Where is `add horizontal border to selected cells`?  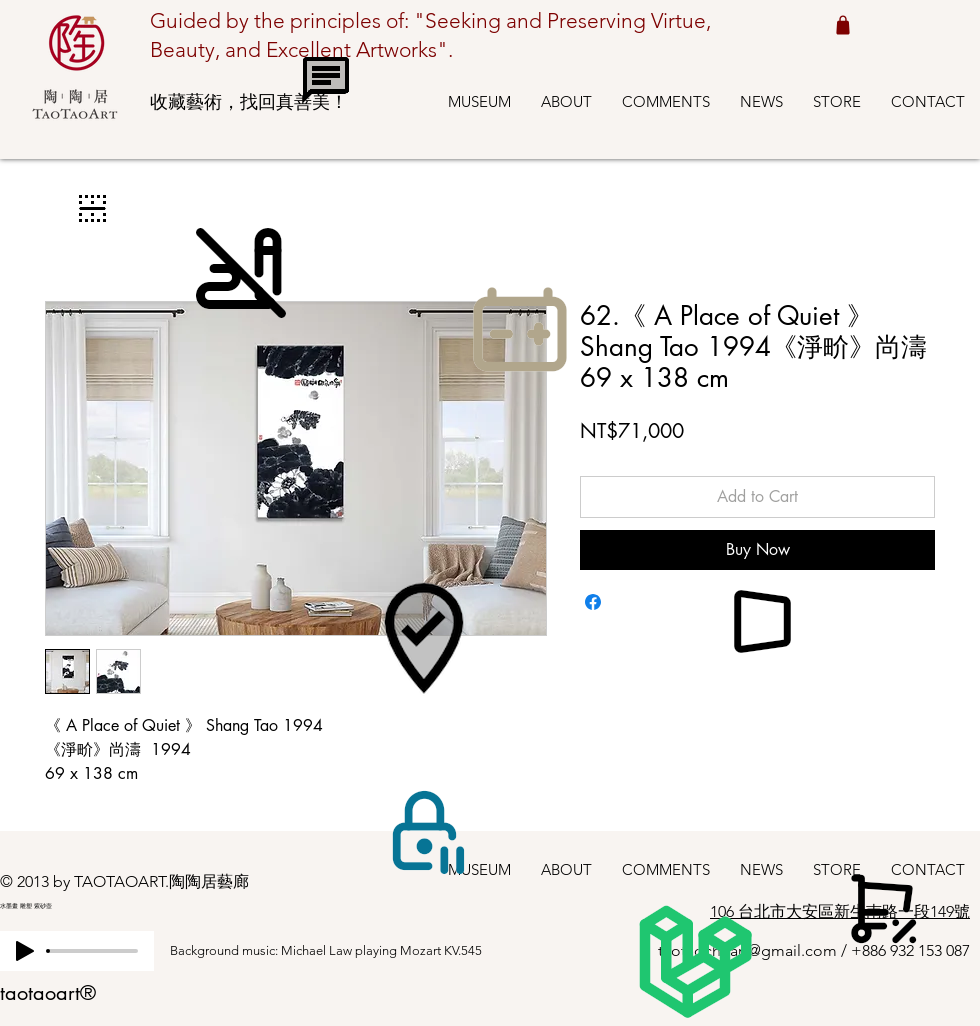 add horizontal border to selected cells is located at coordinates (92, 208).